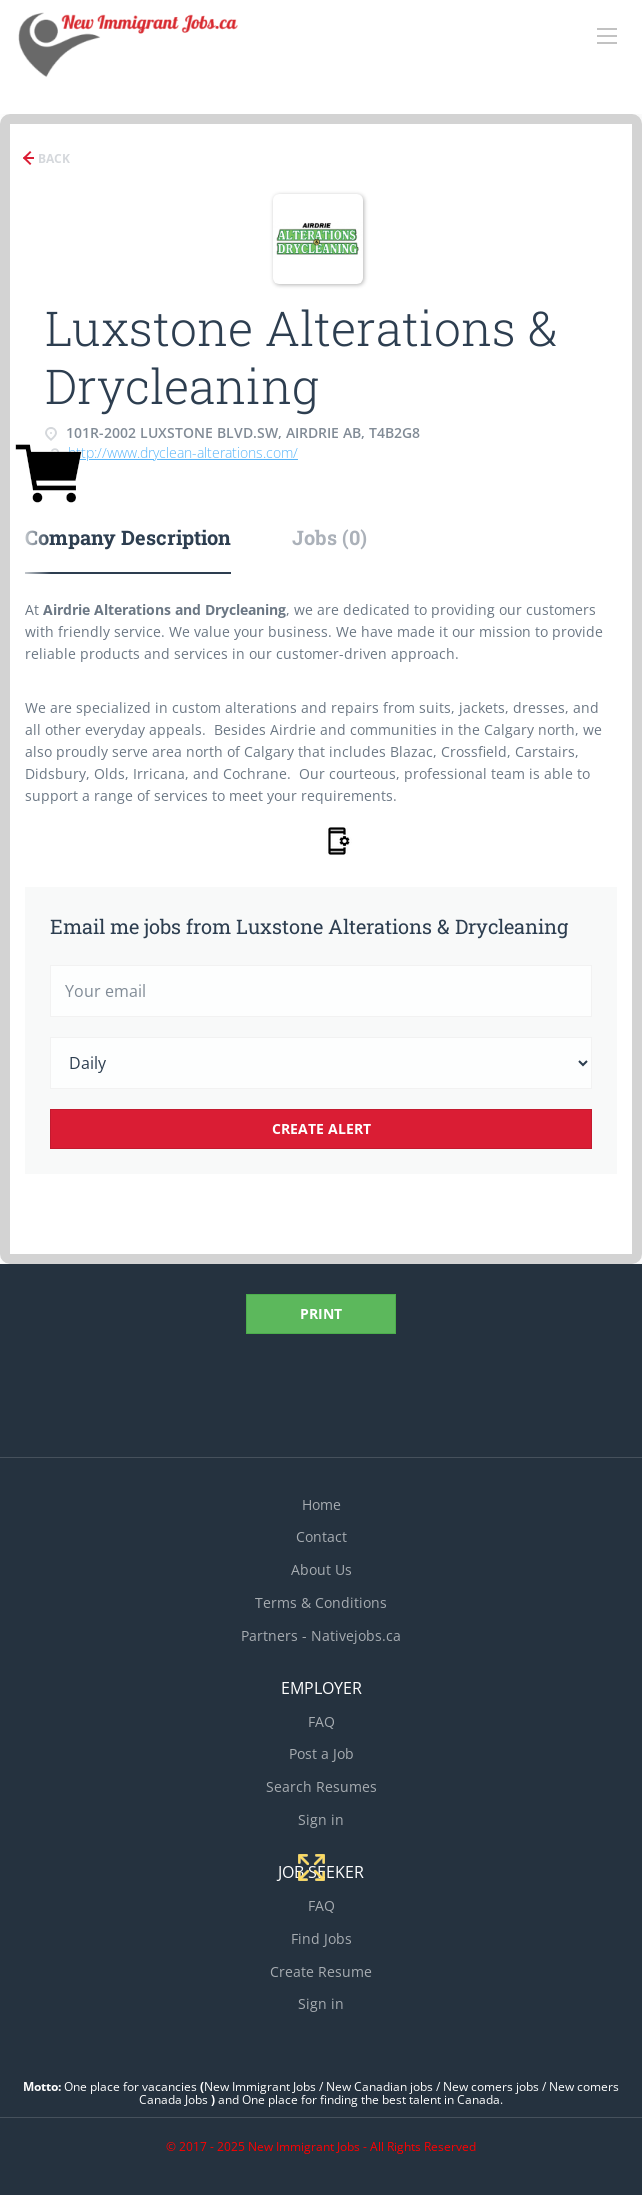 This screenshot has width=642, height=2195. Describe the element at coordinates (49, 473) in the screenshot. I see `view your shopping cart` at that location.